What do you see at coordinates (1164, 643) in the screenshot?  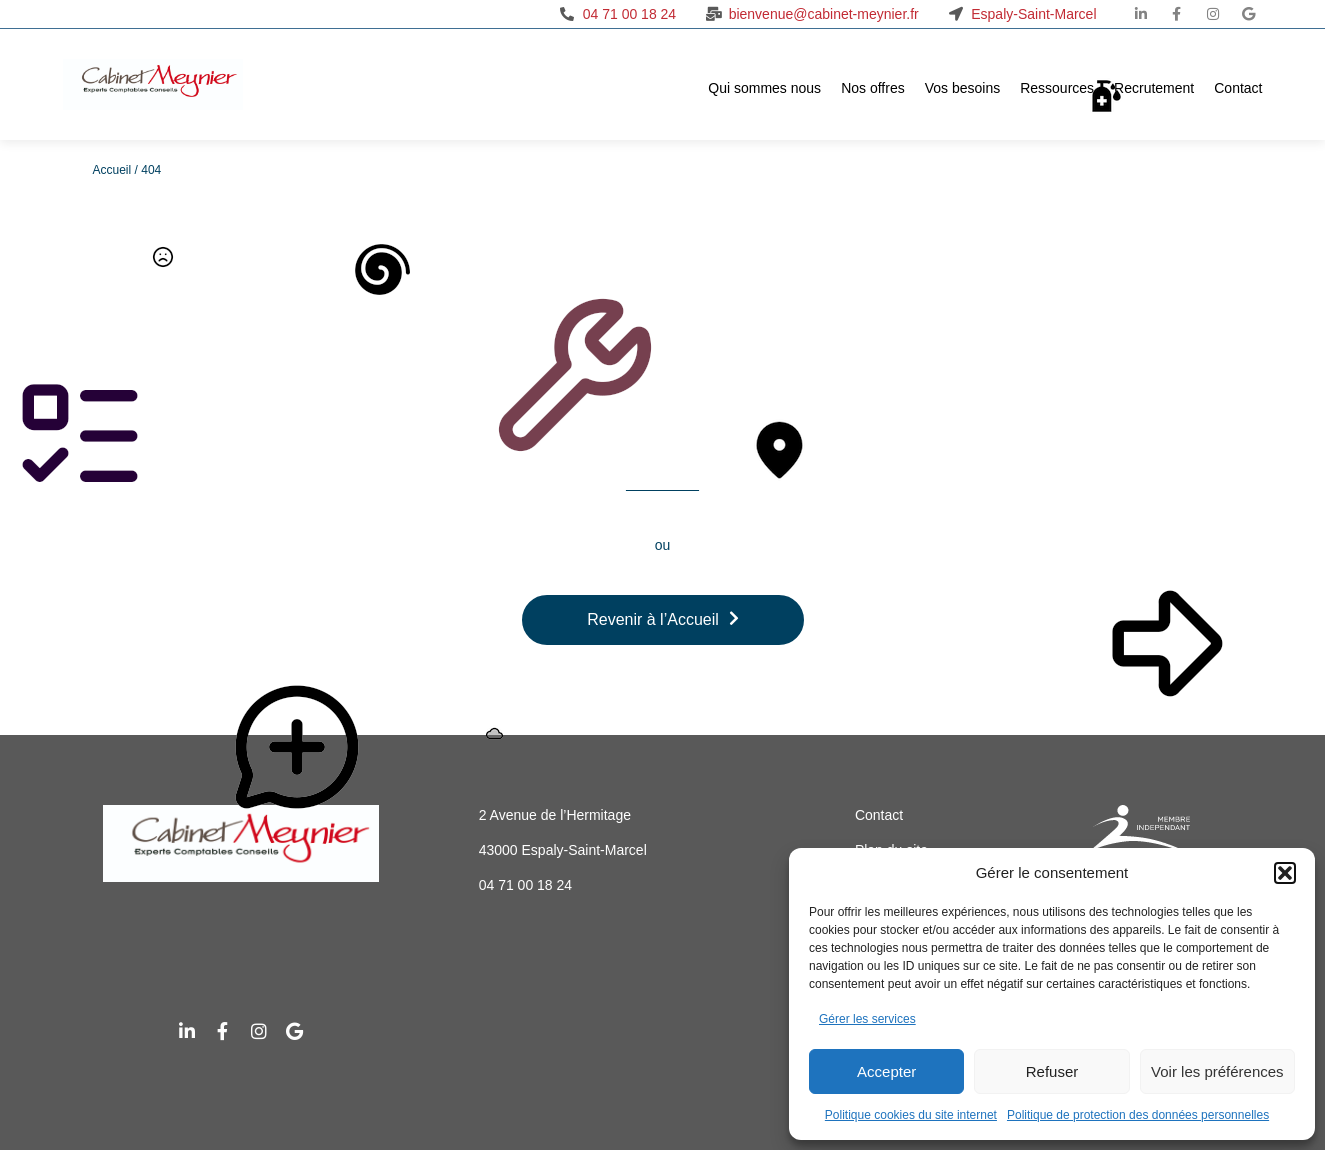 I see `navigate to the next item or step` at bounding box center [1164, 643].